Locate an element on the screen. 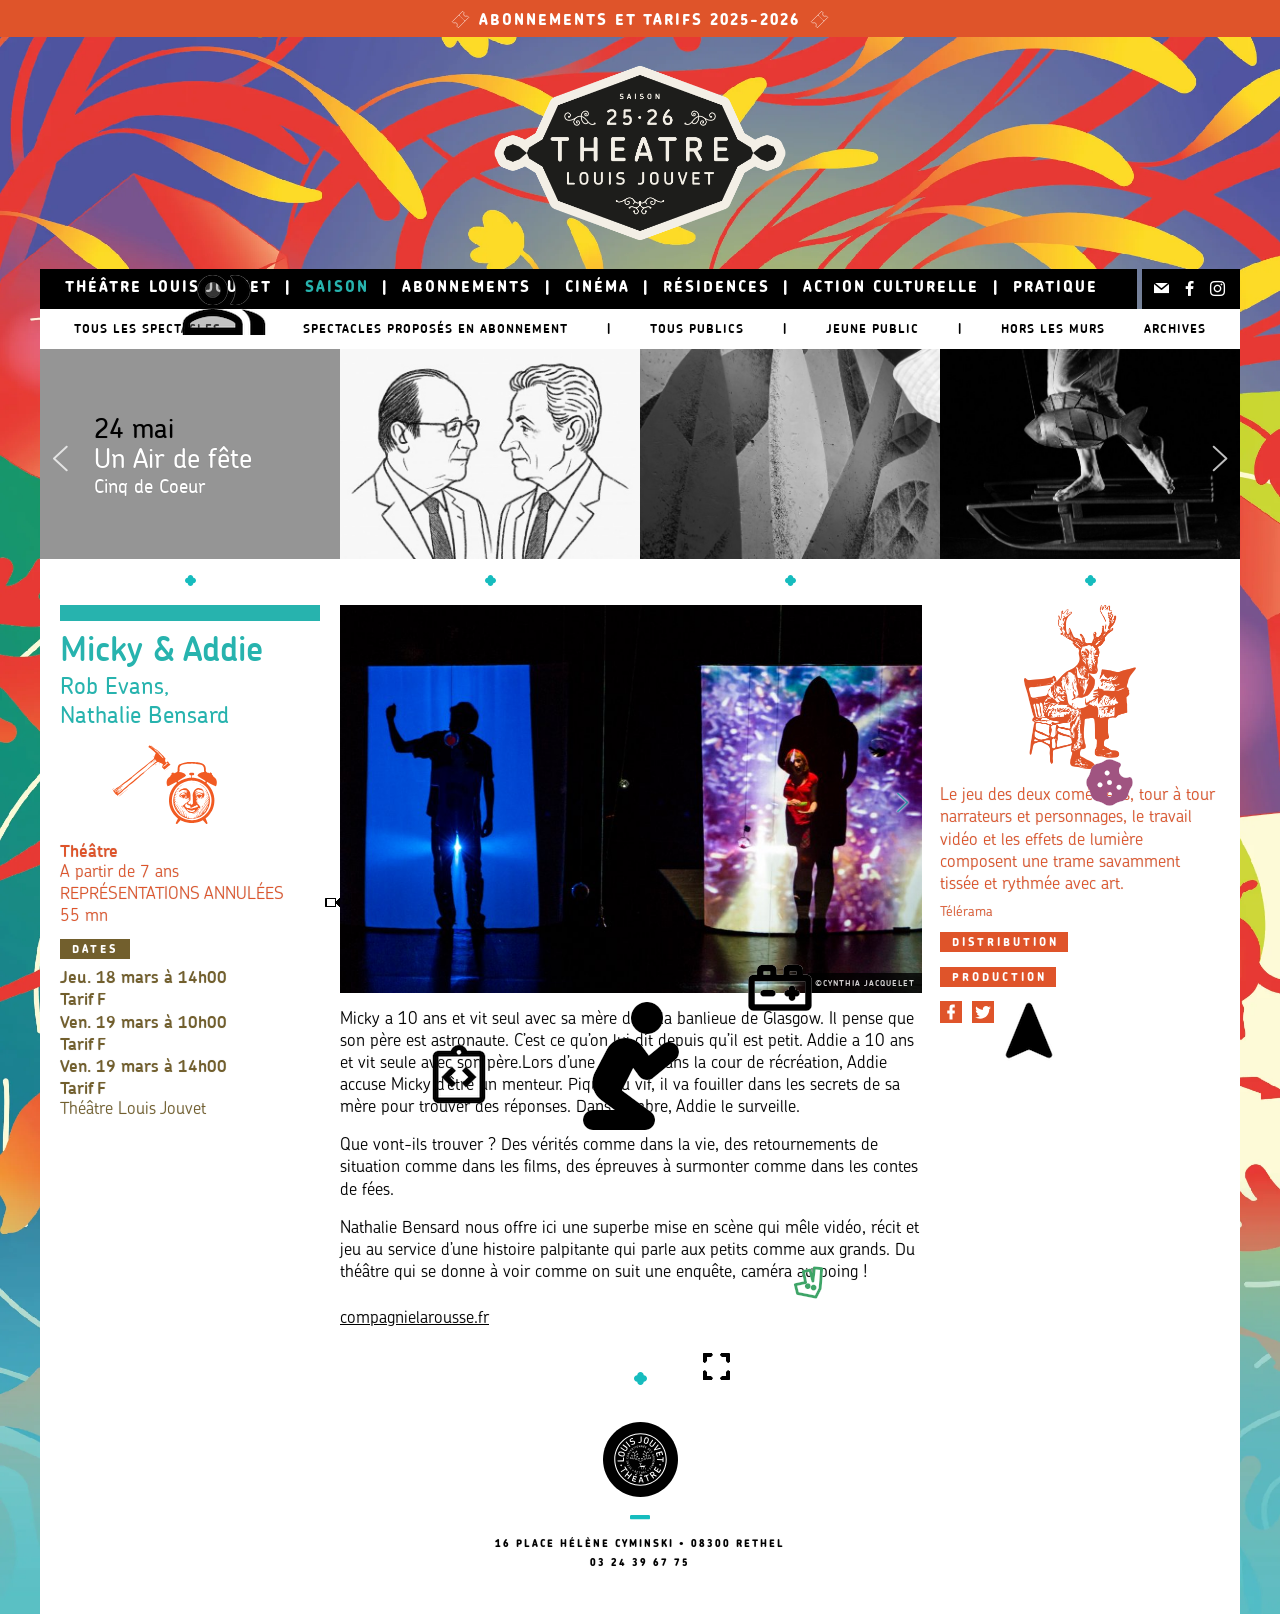 The width and height of the screenshot is (1280, 1614). start navigation to destination is located at coordinates (1029, 1030).